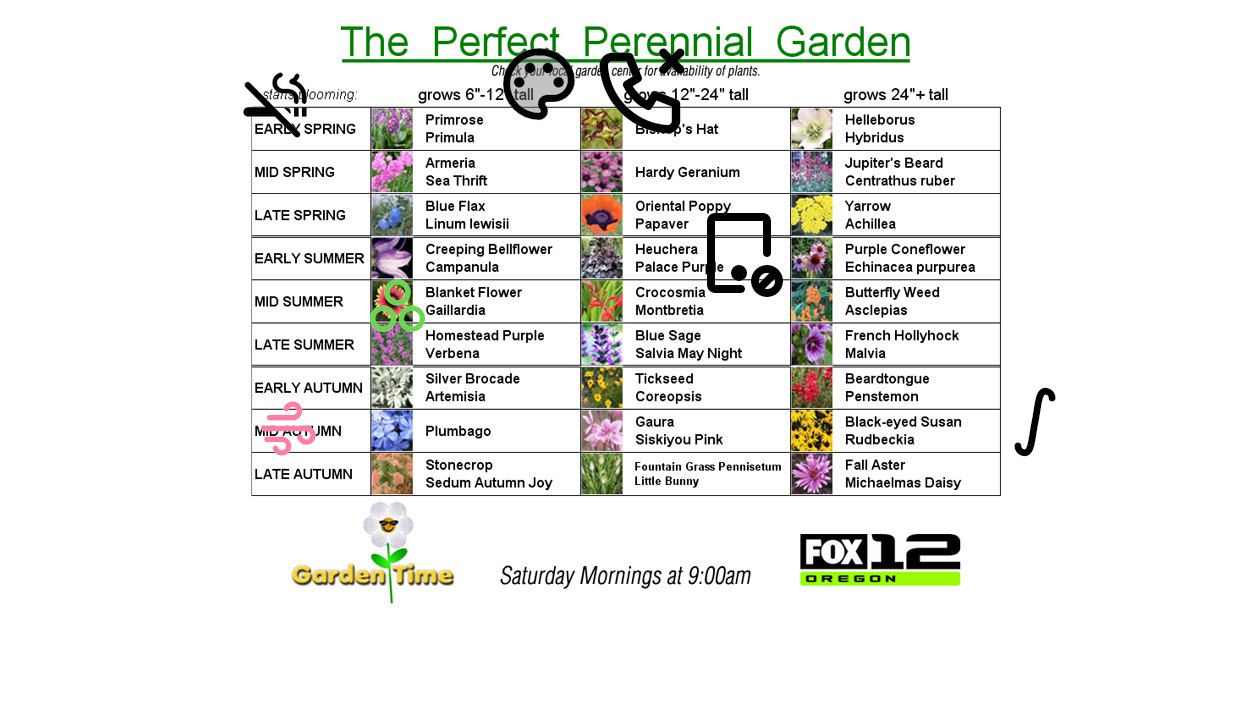  I want to click on end the current phone call, so click(642, 91).